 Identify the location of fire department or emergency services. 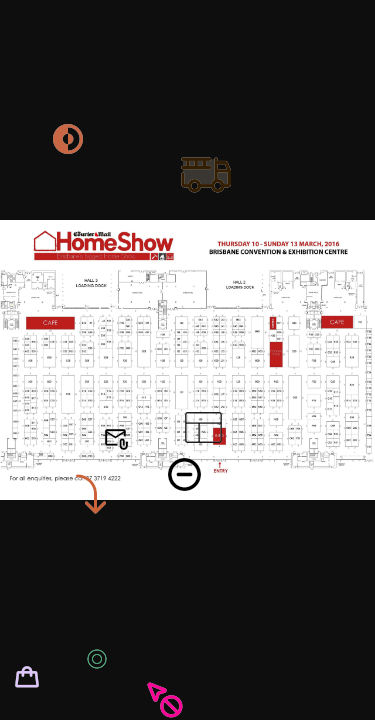
(204, 172).